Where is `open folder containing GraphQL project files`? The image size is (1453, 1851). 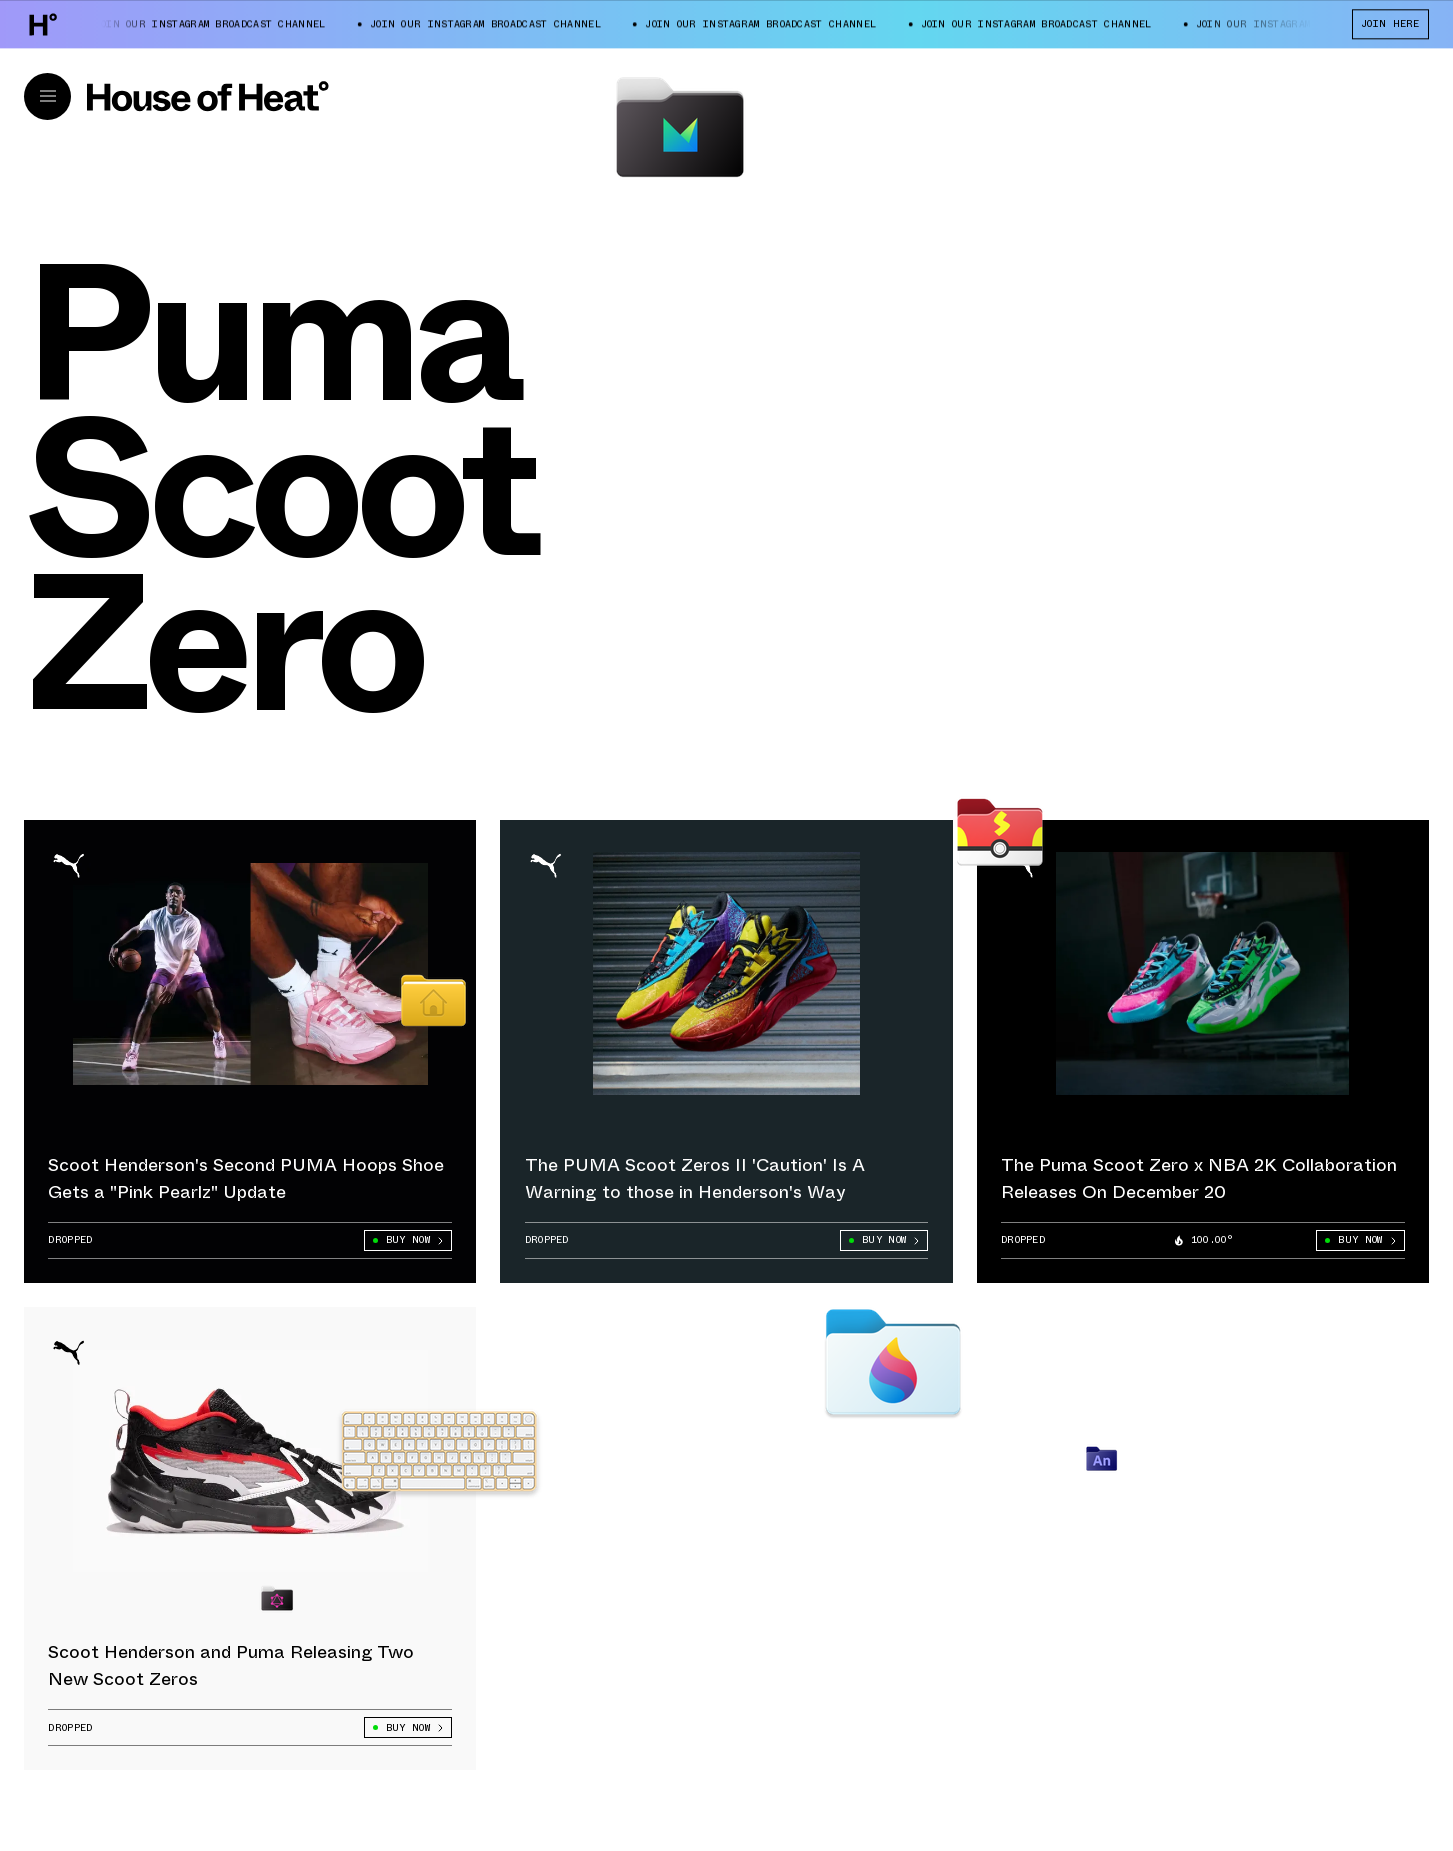
open folder containing GraphQL project files is located at coordinates (277, 1599).